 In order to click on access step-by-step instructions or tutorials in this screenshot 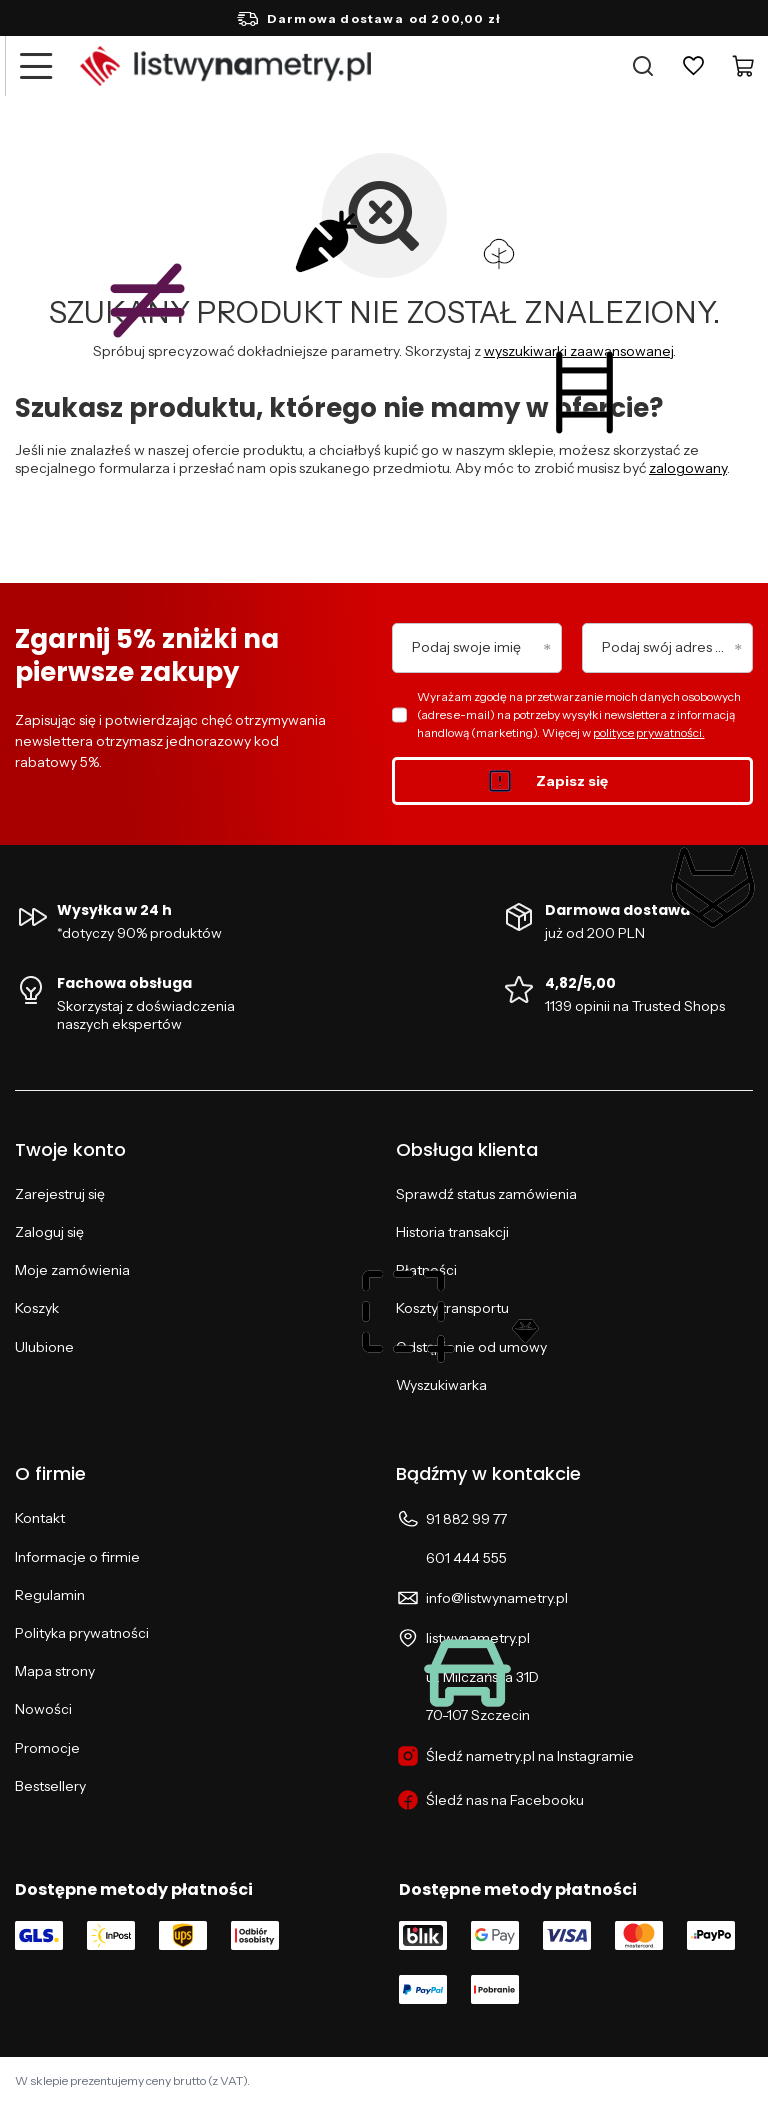, I will do `click(584, 392)`.